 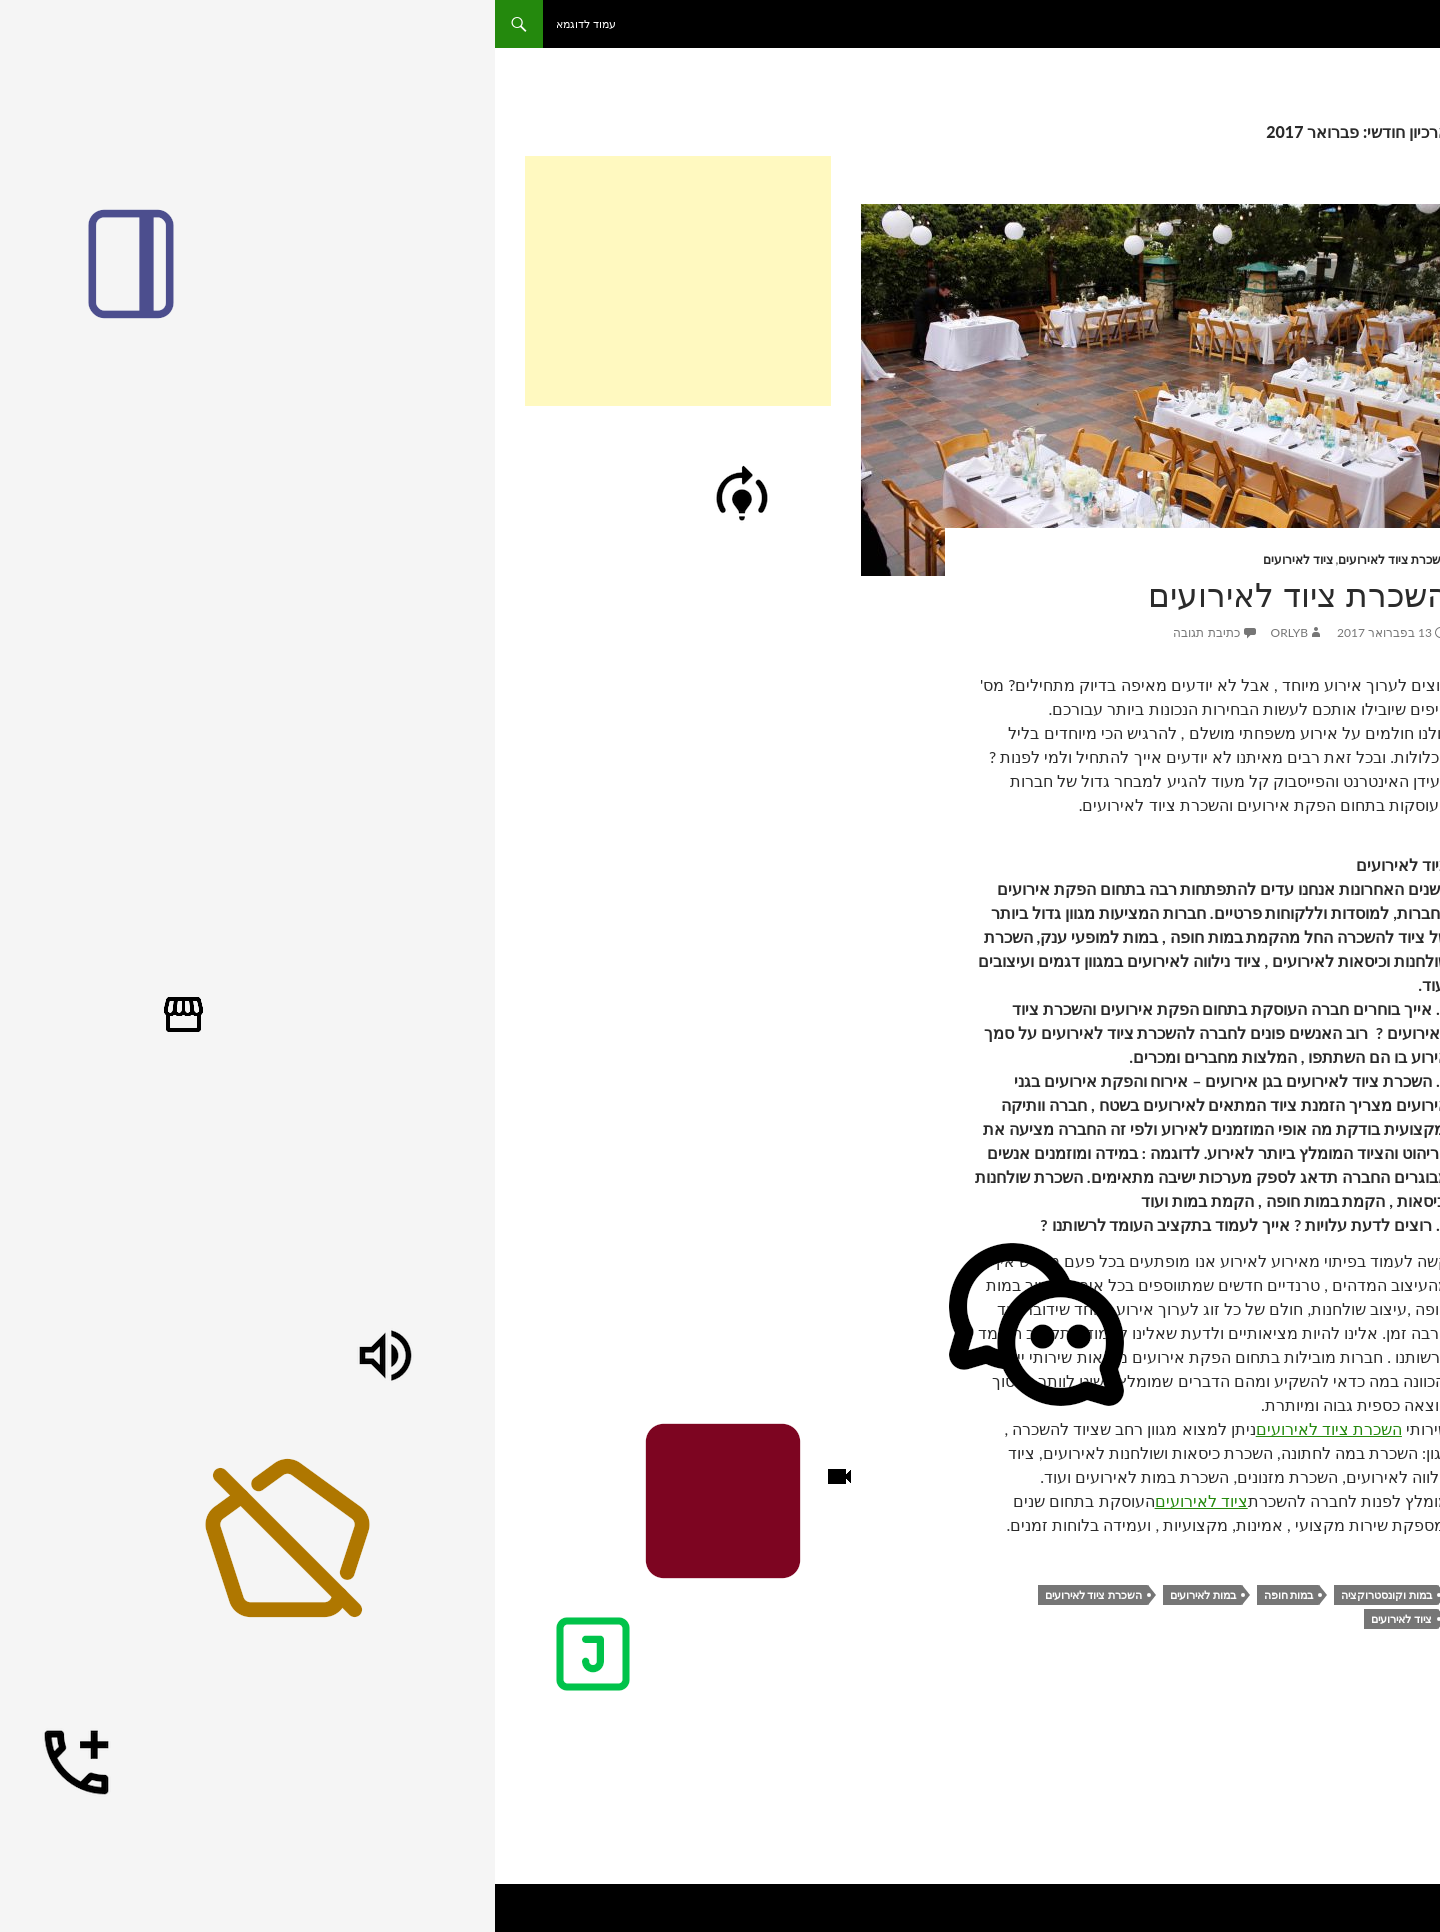 I want to click on open your journal or diary, so click(x=131, y=264).